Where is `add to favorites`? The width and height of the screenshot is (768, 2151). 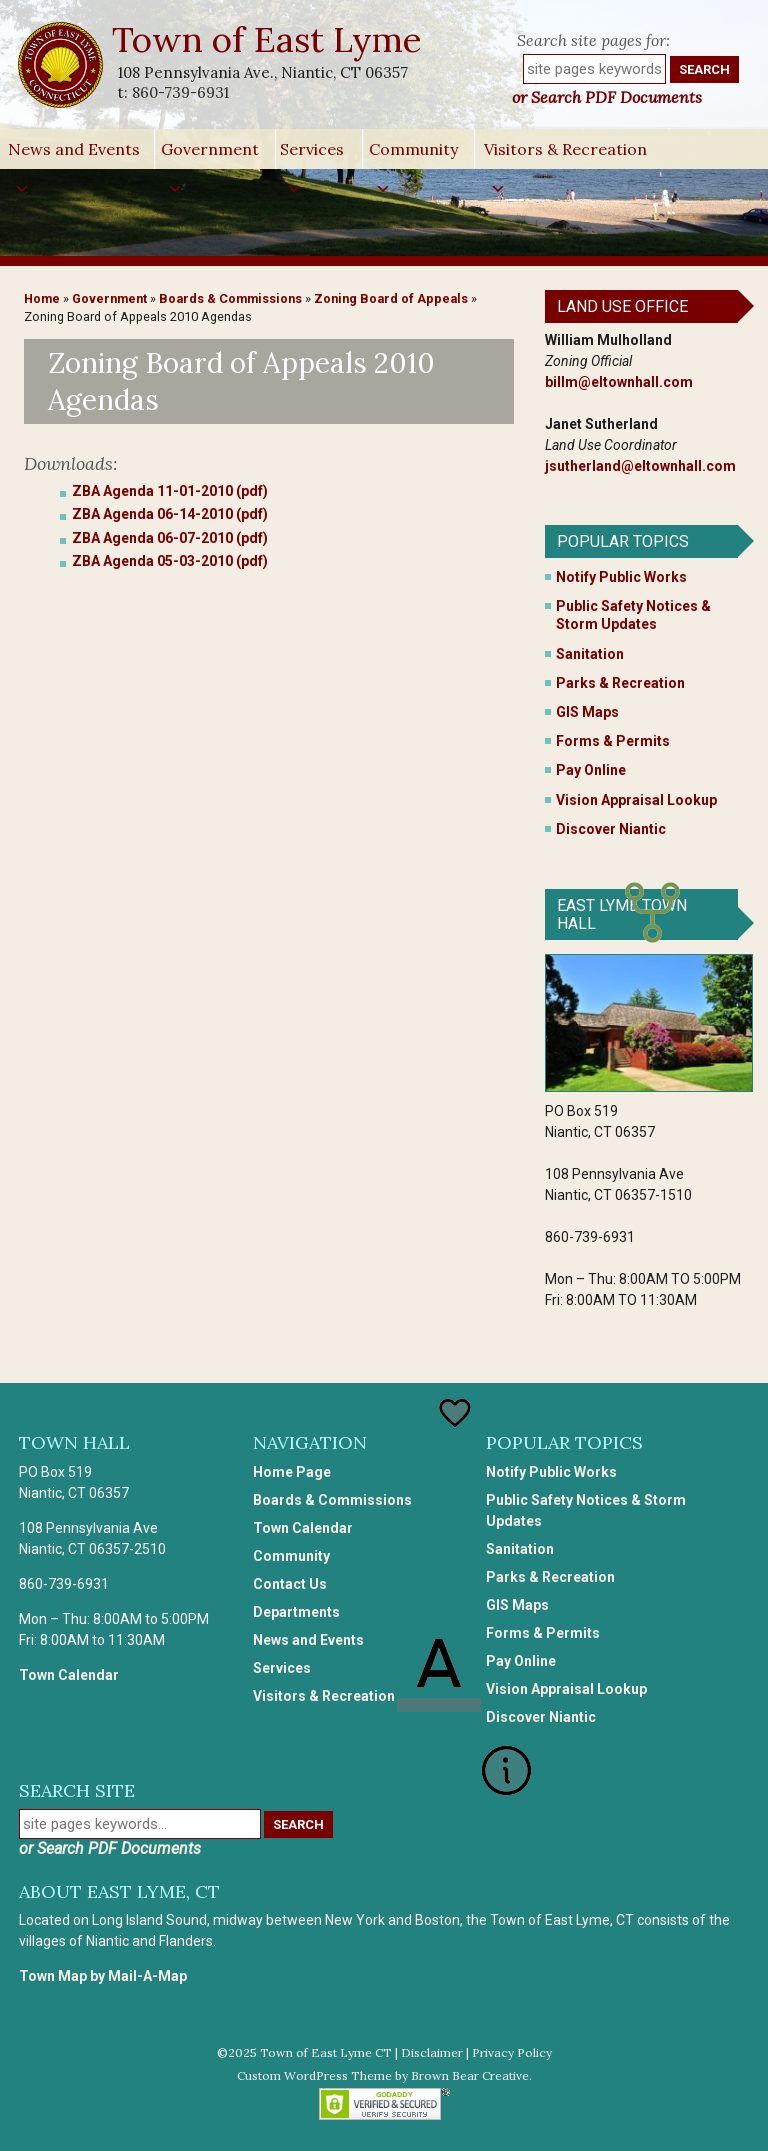
add to favorites is located at coordinates (455, 1413).